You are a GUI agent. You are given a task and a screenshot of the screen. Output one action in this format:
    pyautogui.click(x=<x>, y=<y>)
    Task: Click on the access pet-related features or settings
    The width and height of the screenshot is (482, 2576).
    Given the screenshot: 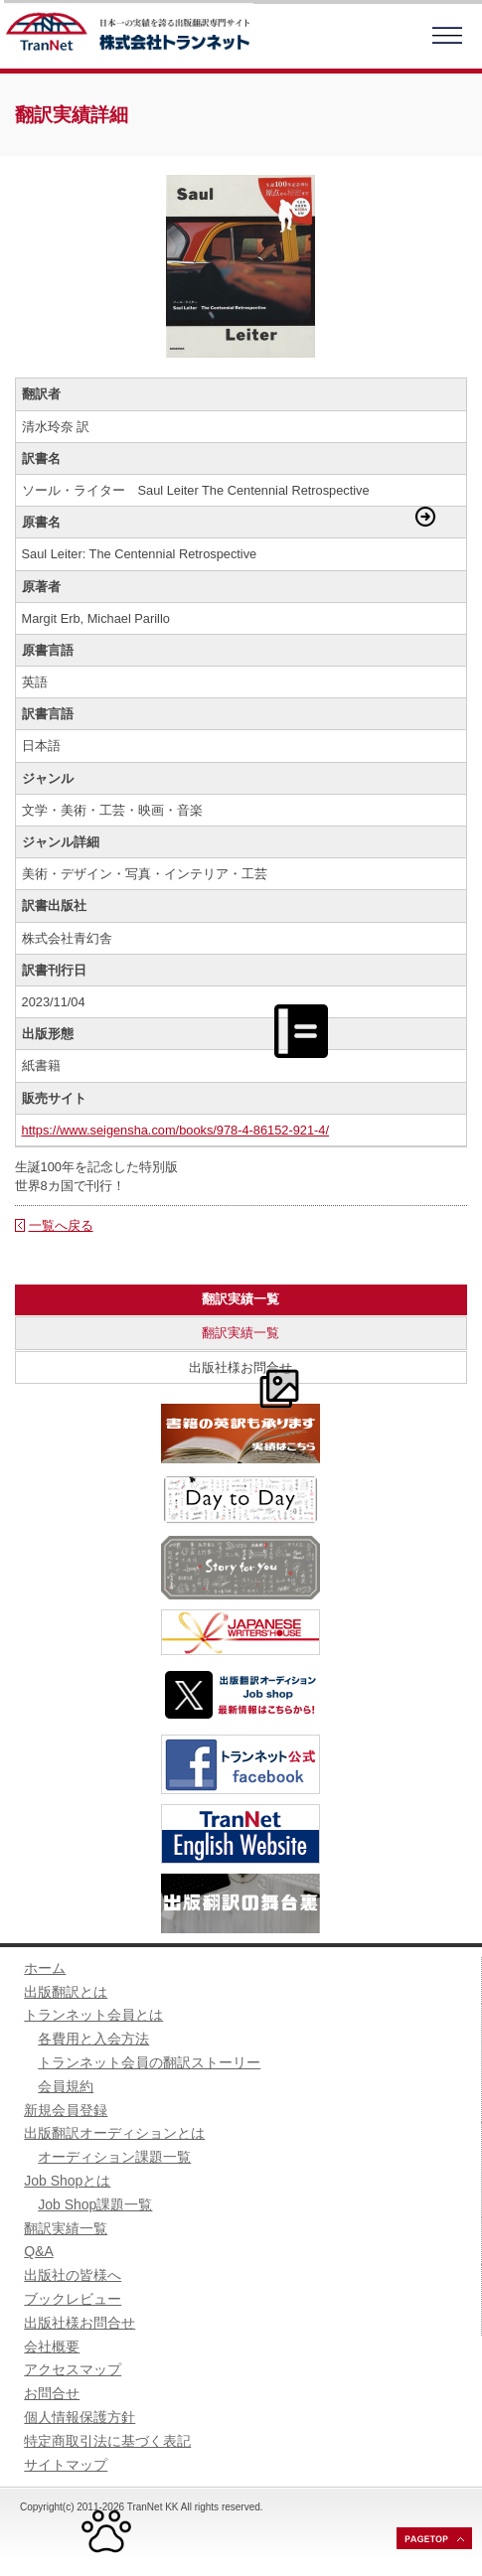 What is the action you would take?
    pyautogui.click(x=106, y=2531)
    